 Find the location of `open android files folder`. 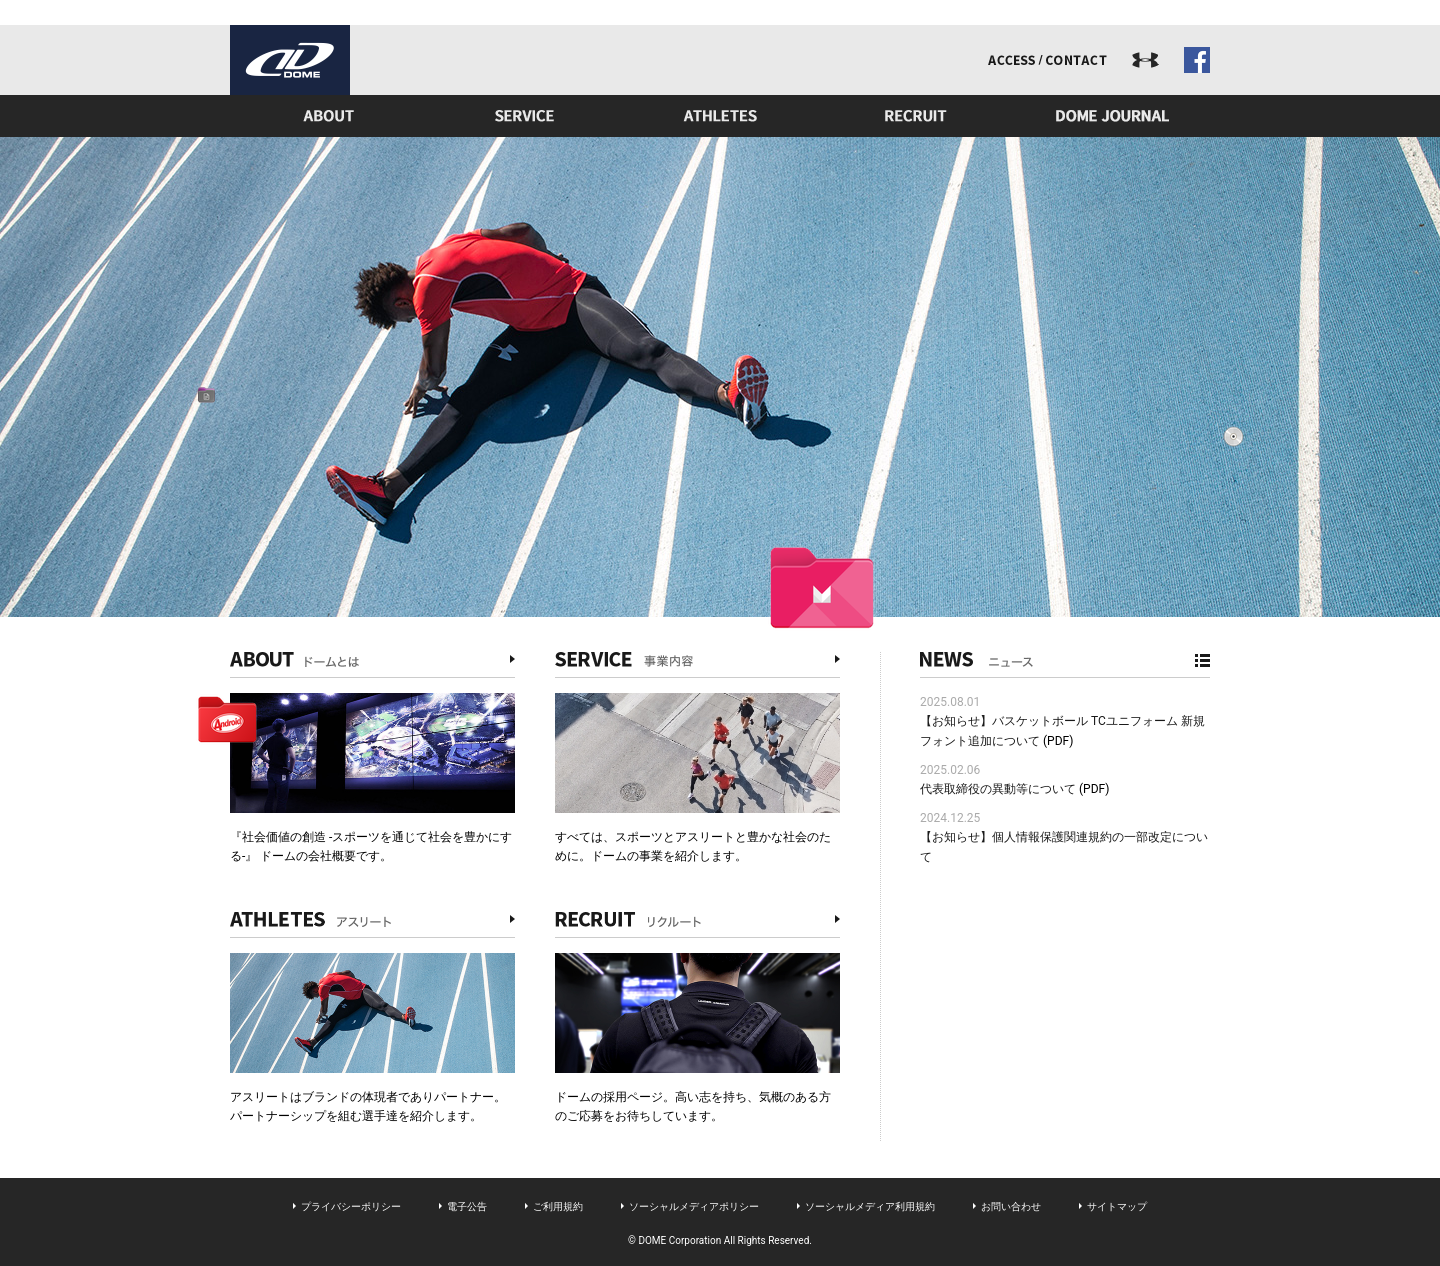

open android files folder is located at coordinates (227, 721).